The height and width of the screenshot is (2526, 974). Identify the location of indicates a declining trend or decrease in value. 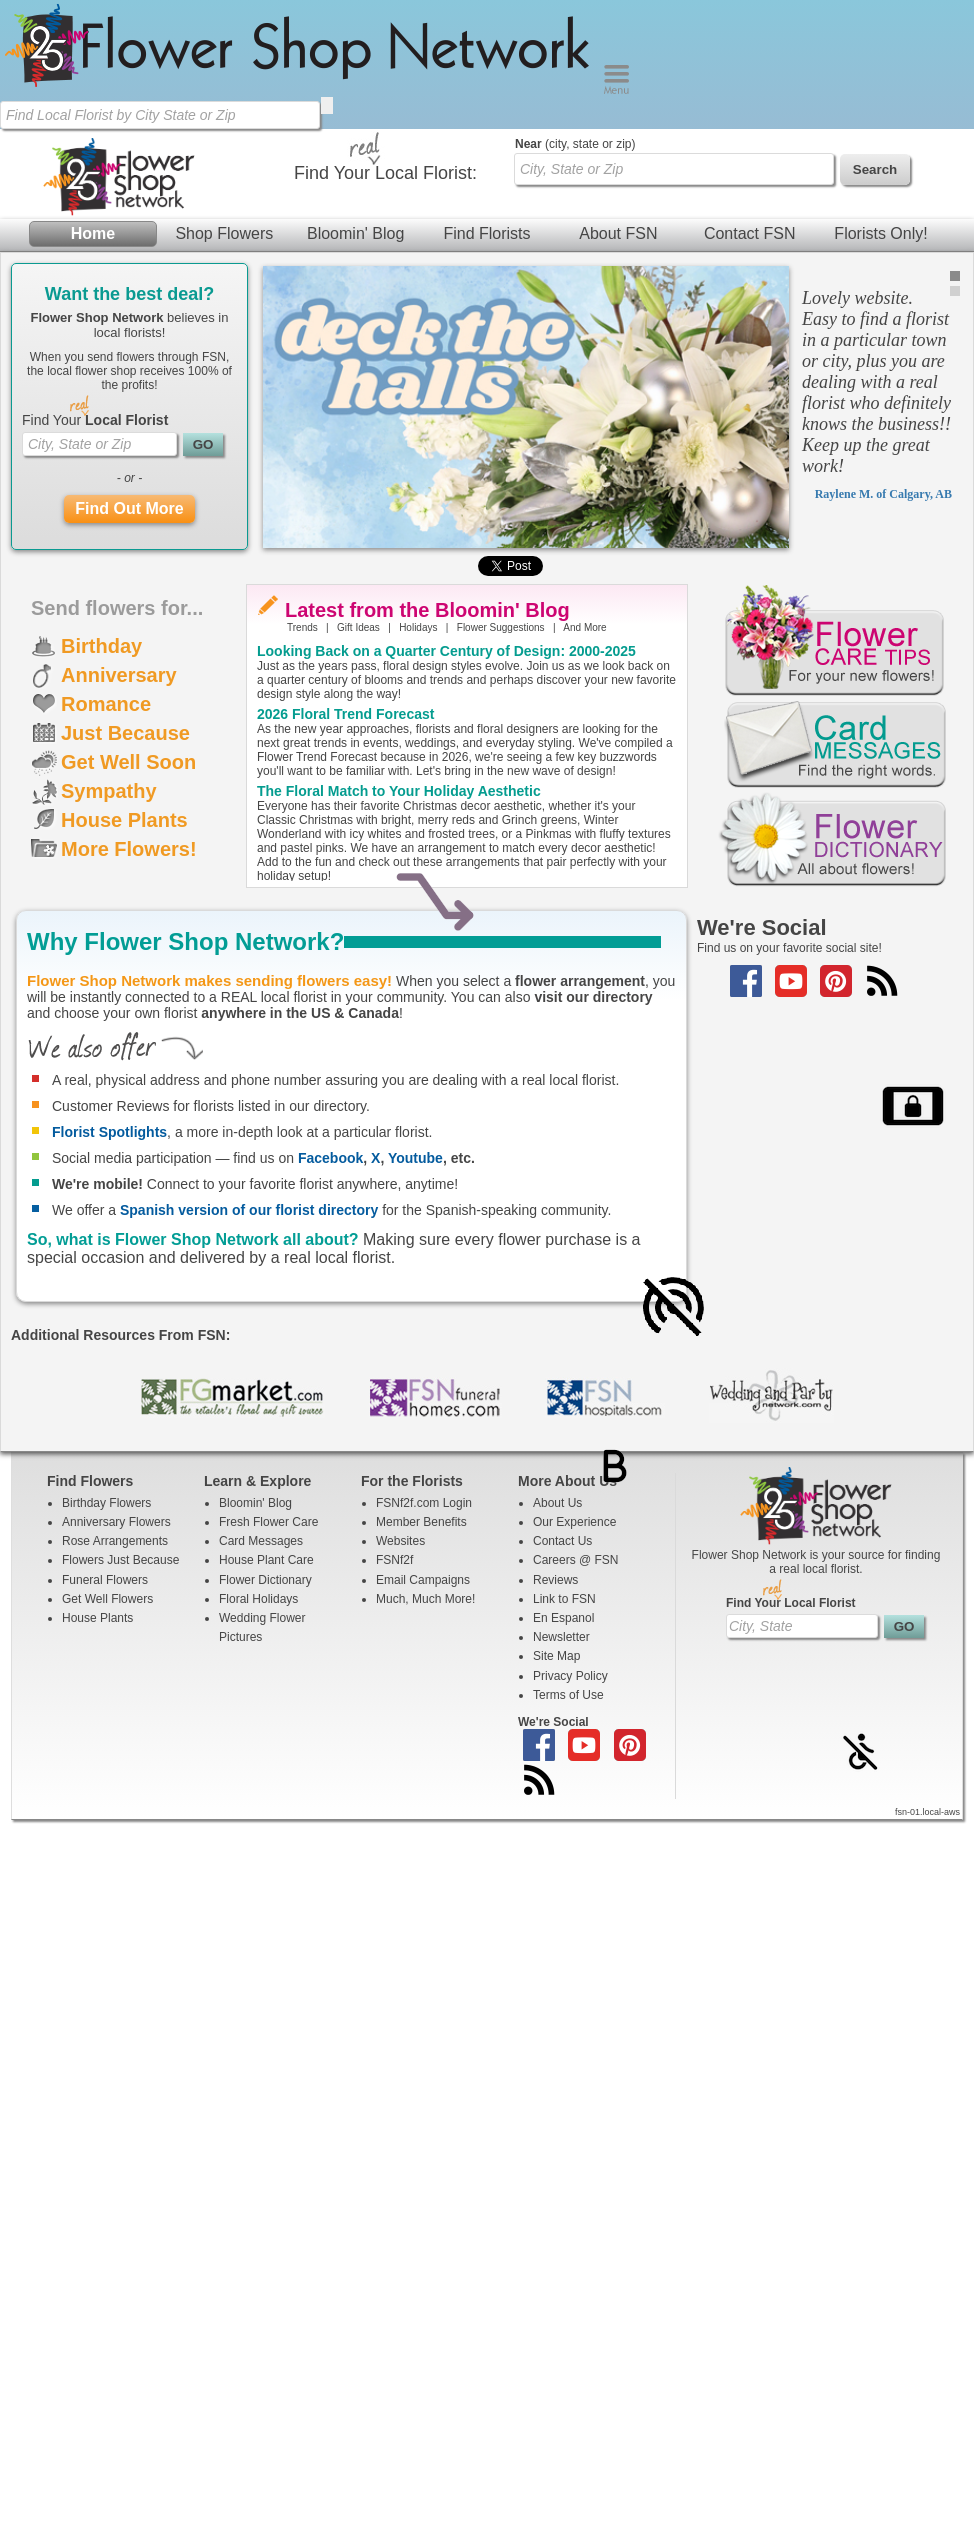
(435, 900).